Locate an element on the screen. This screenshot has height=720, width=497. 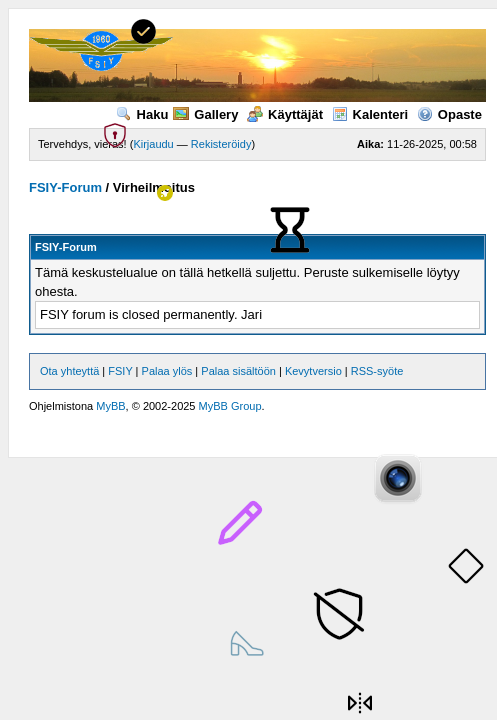
indicates premium or pro feature is located at coordinates (466, 566).